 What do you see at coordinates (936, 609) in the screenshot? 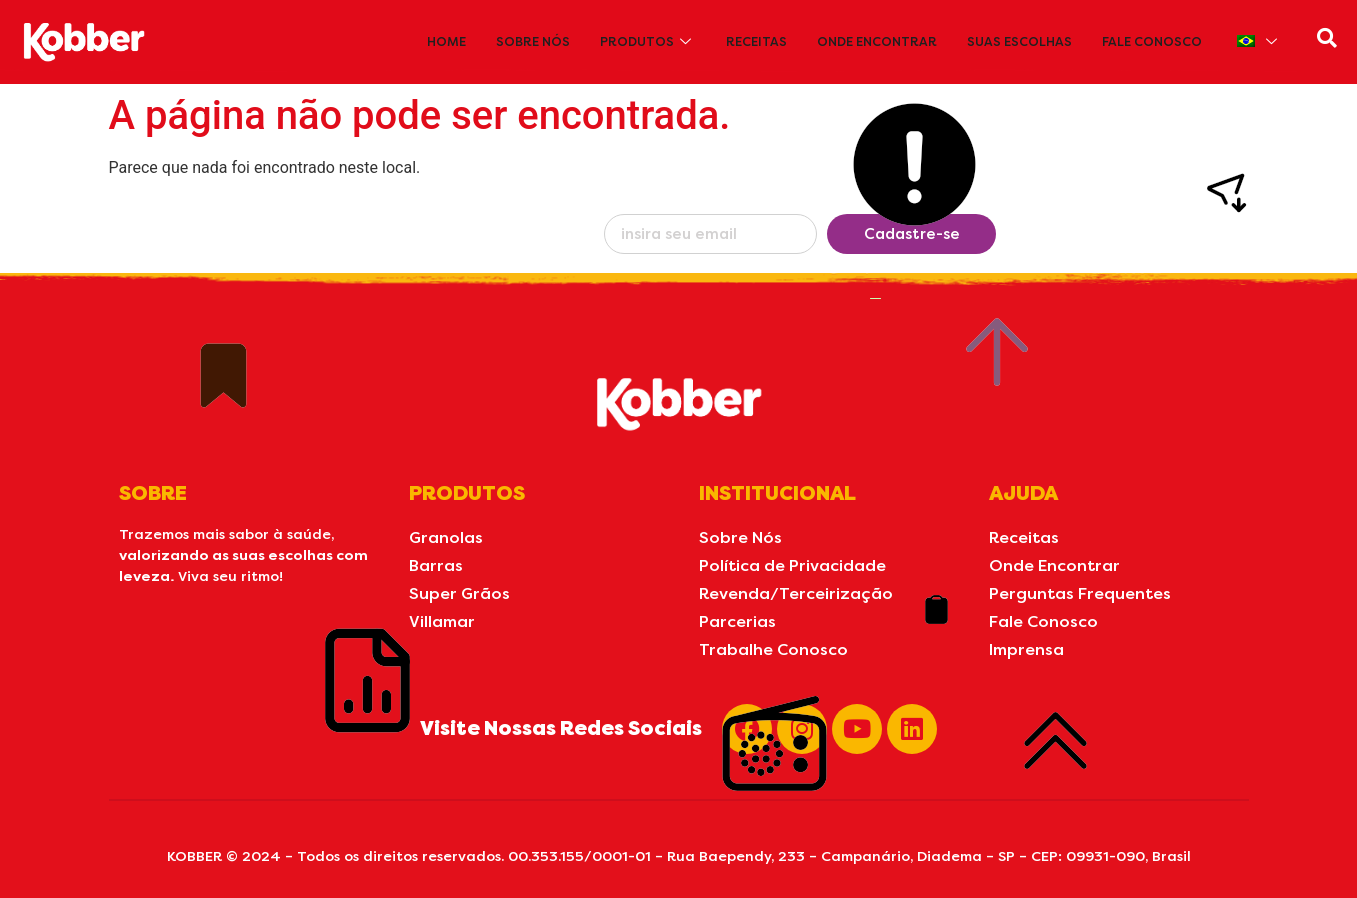
I see `copy content to clipboard` at bounding box center [936, 609].